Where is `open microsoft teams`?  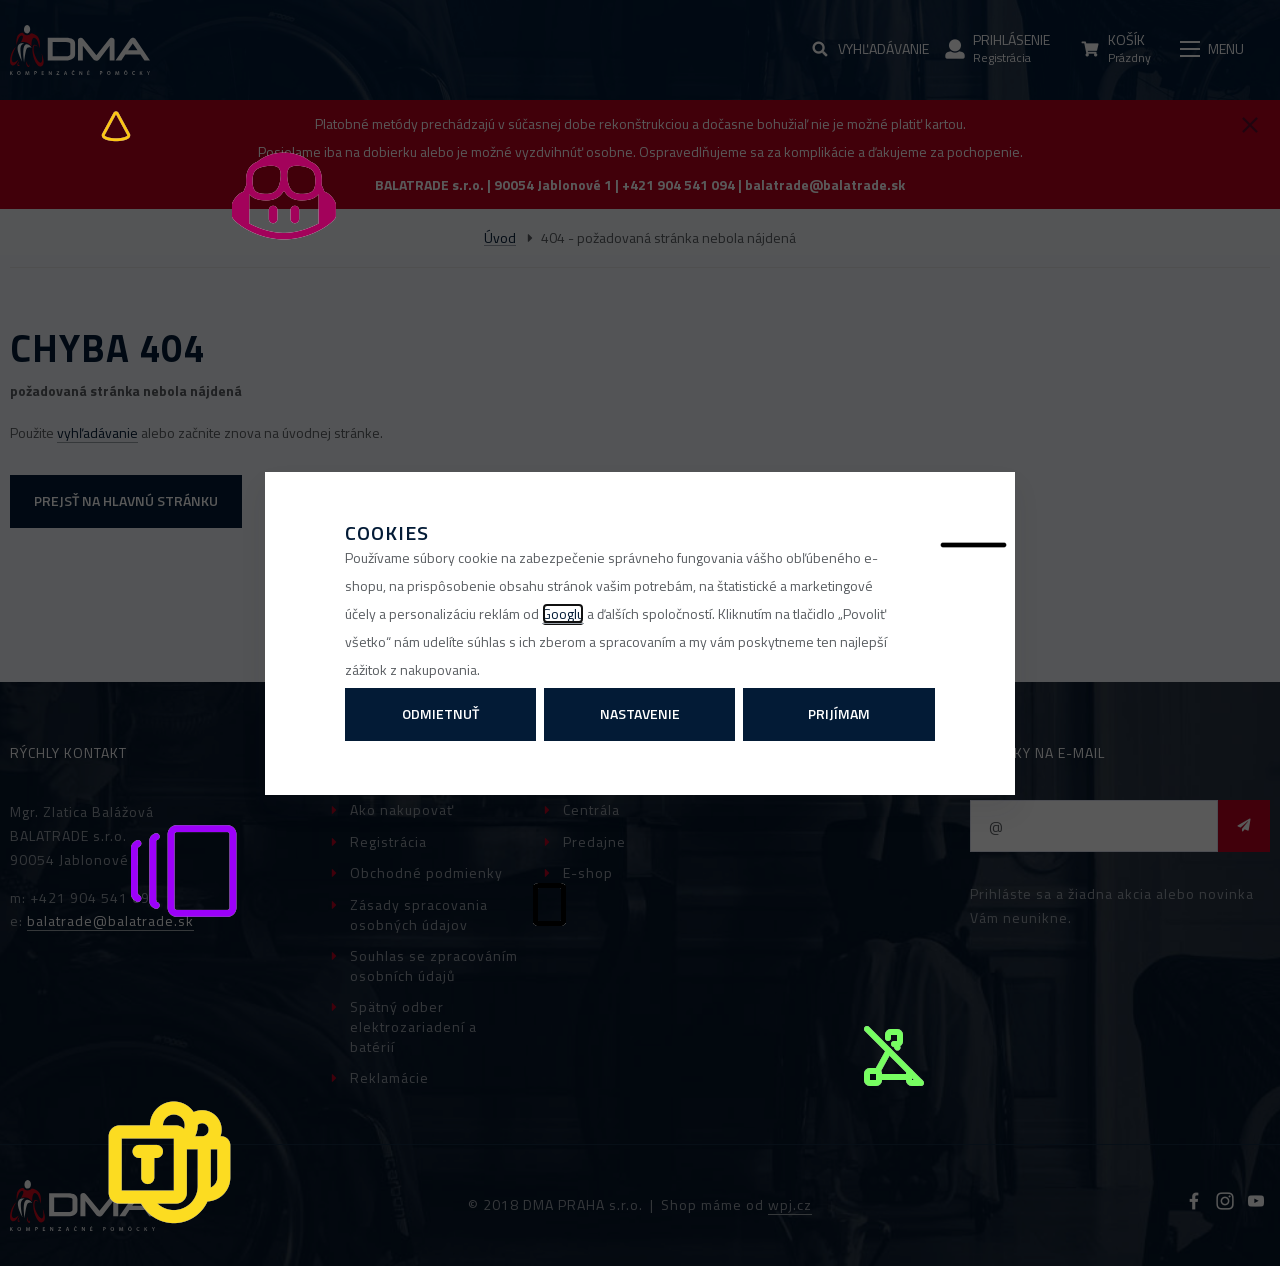 open microsoft teams is located at coordinates (169, 1164).